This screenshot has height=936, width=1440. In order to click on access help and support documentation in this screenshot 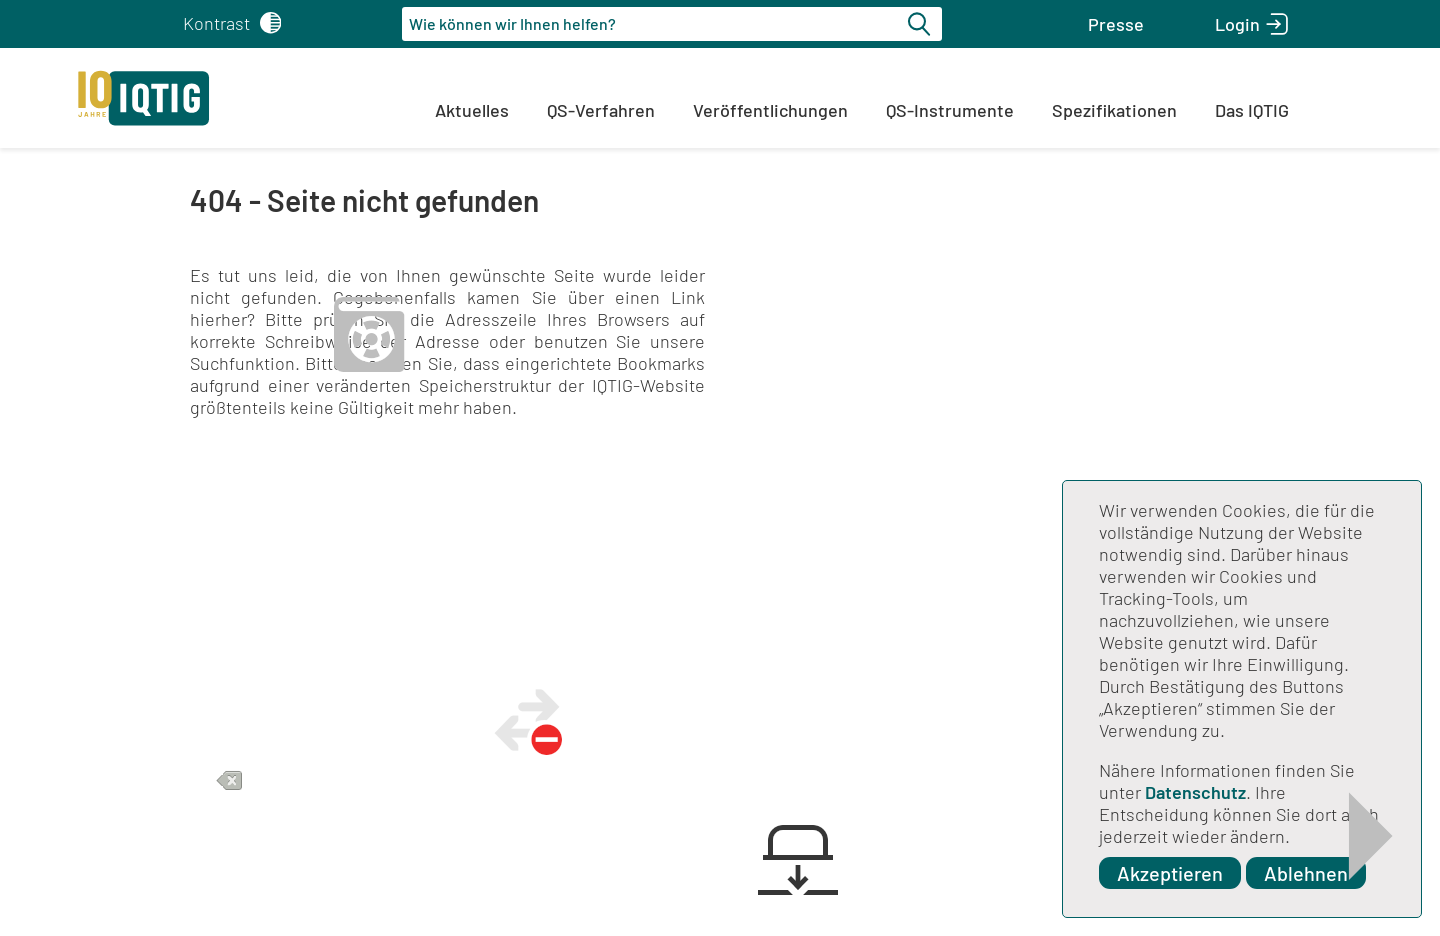, I will do `click(371, 334)`.